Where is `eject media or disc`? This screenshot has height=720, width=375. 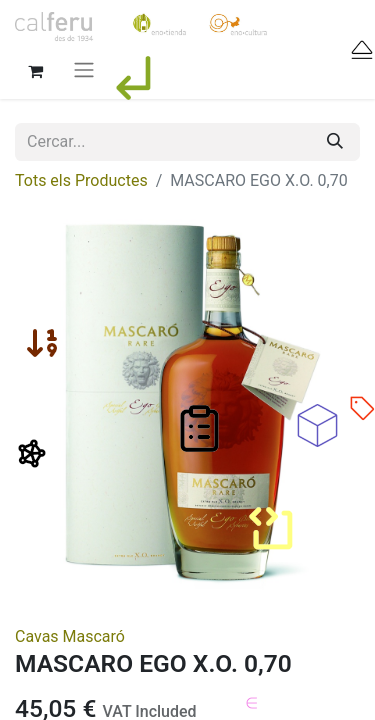 eject media or disc is located at coordinates (362, 51).